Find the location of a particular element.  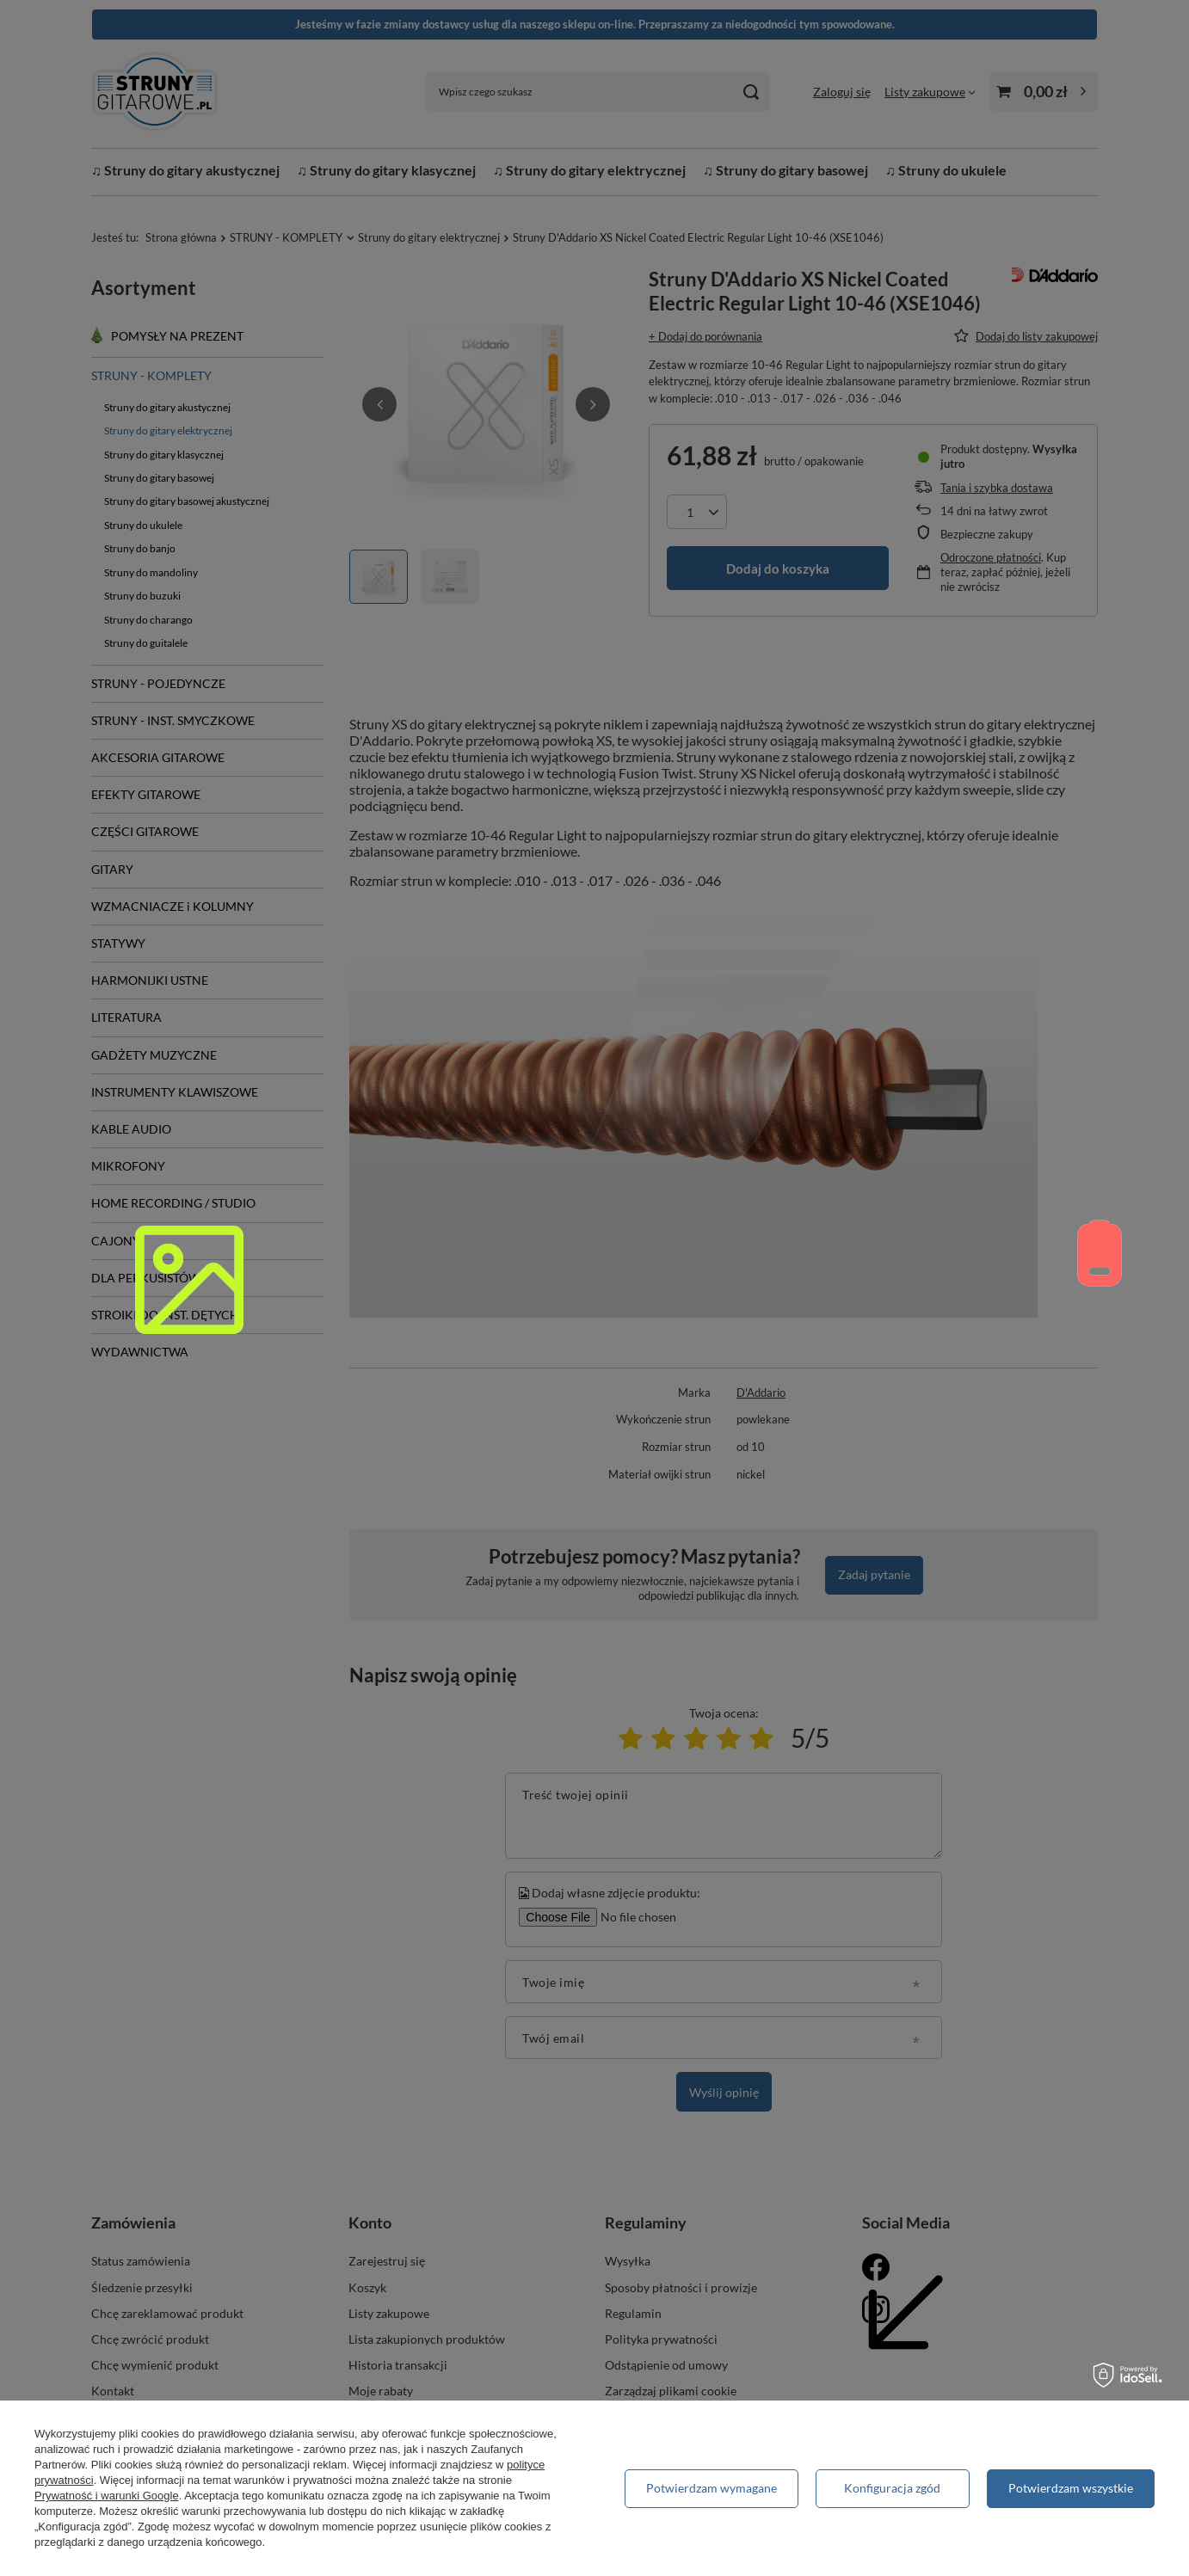

indicates low battery level is located at coordinates (1100, 1253).